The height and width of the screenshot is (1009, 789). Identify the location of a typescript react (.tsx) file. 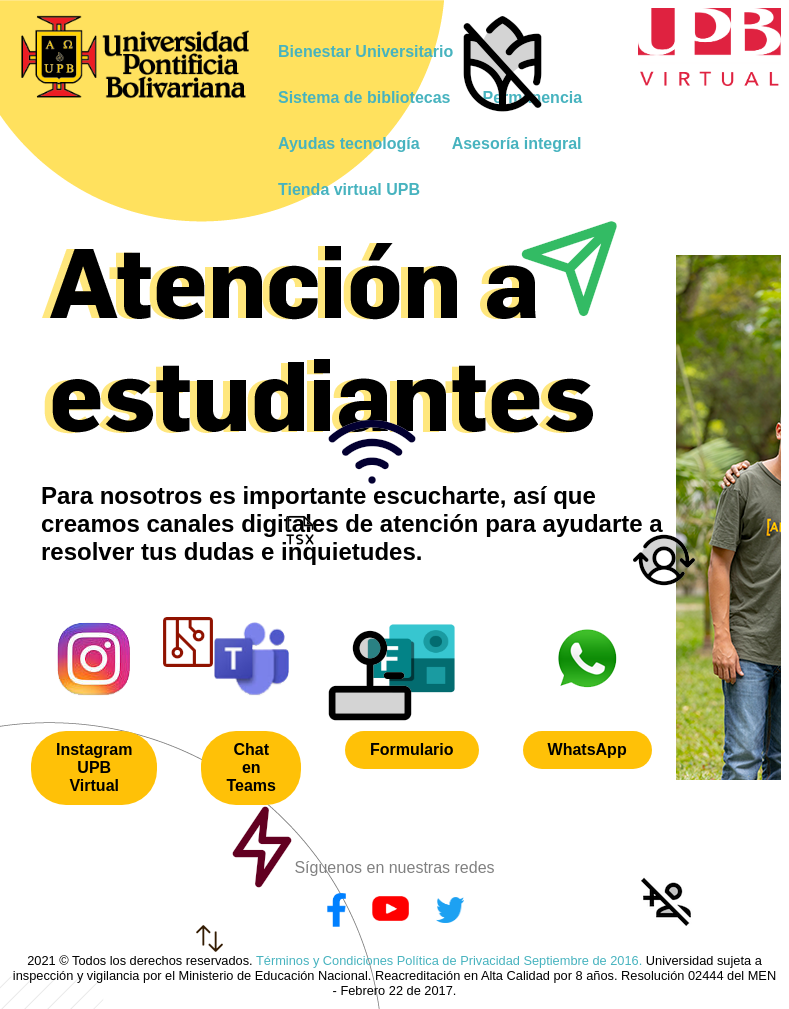
(300, 531).